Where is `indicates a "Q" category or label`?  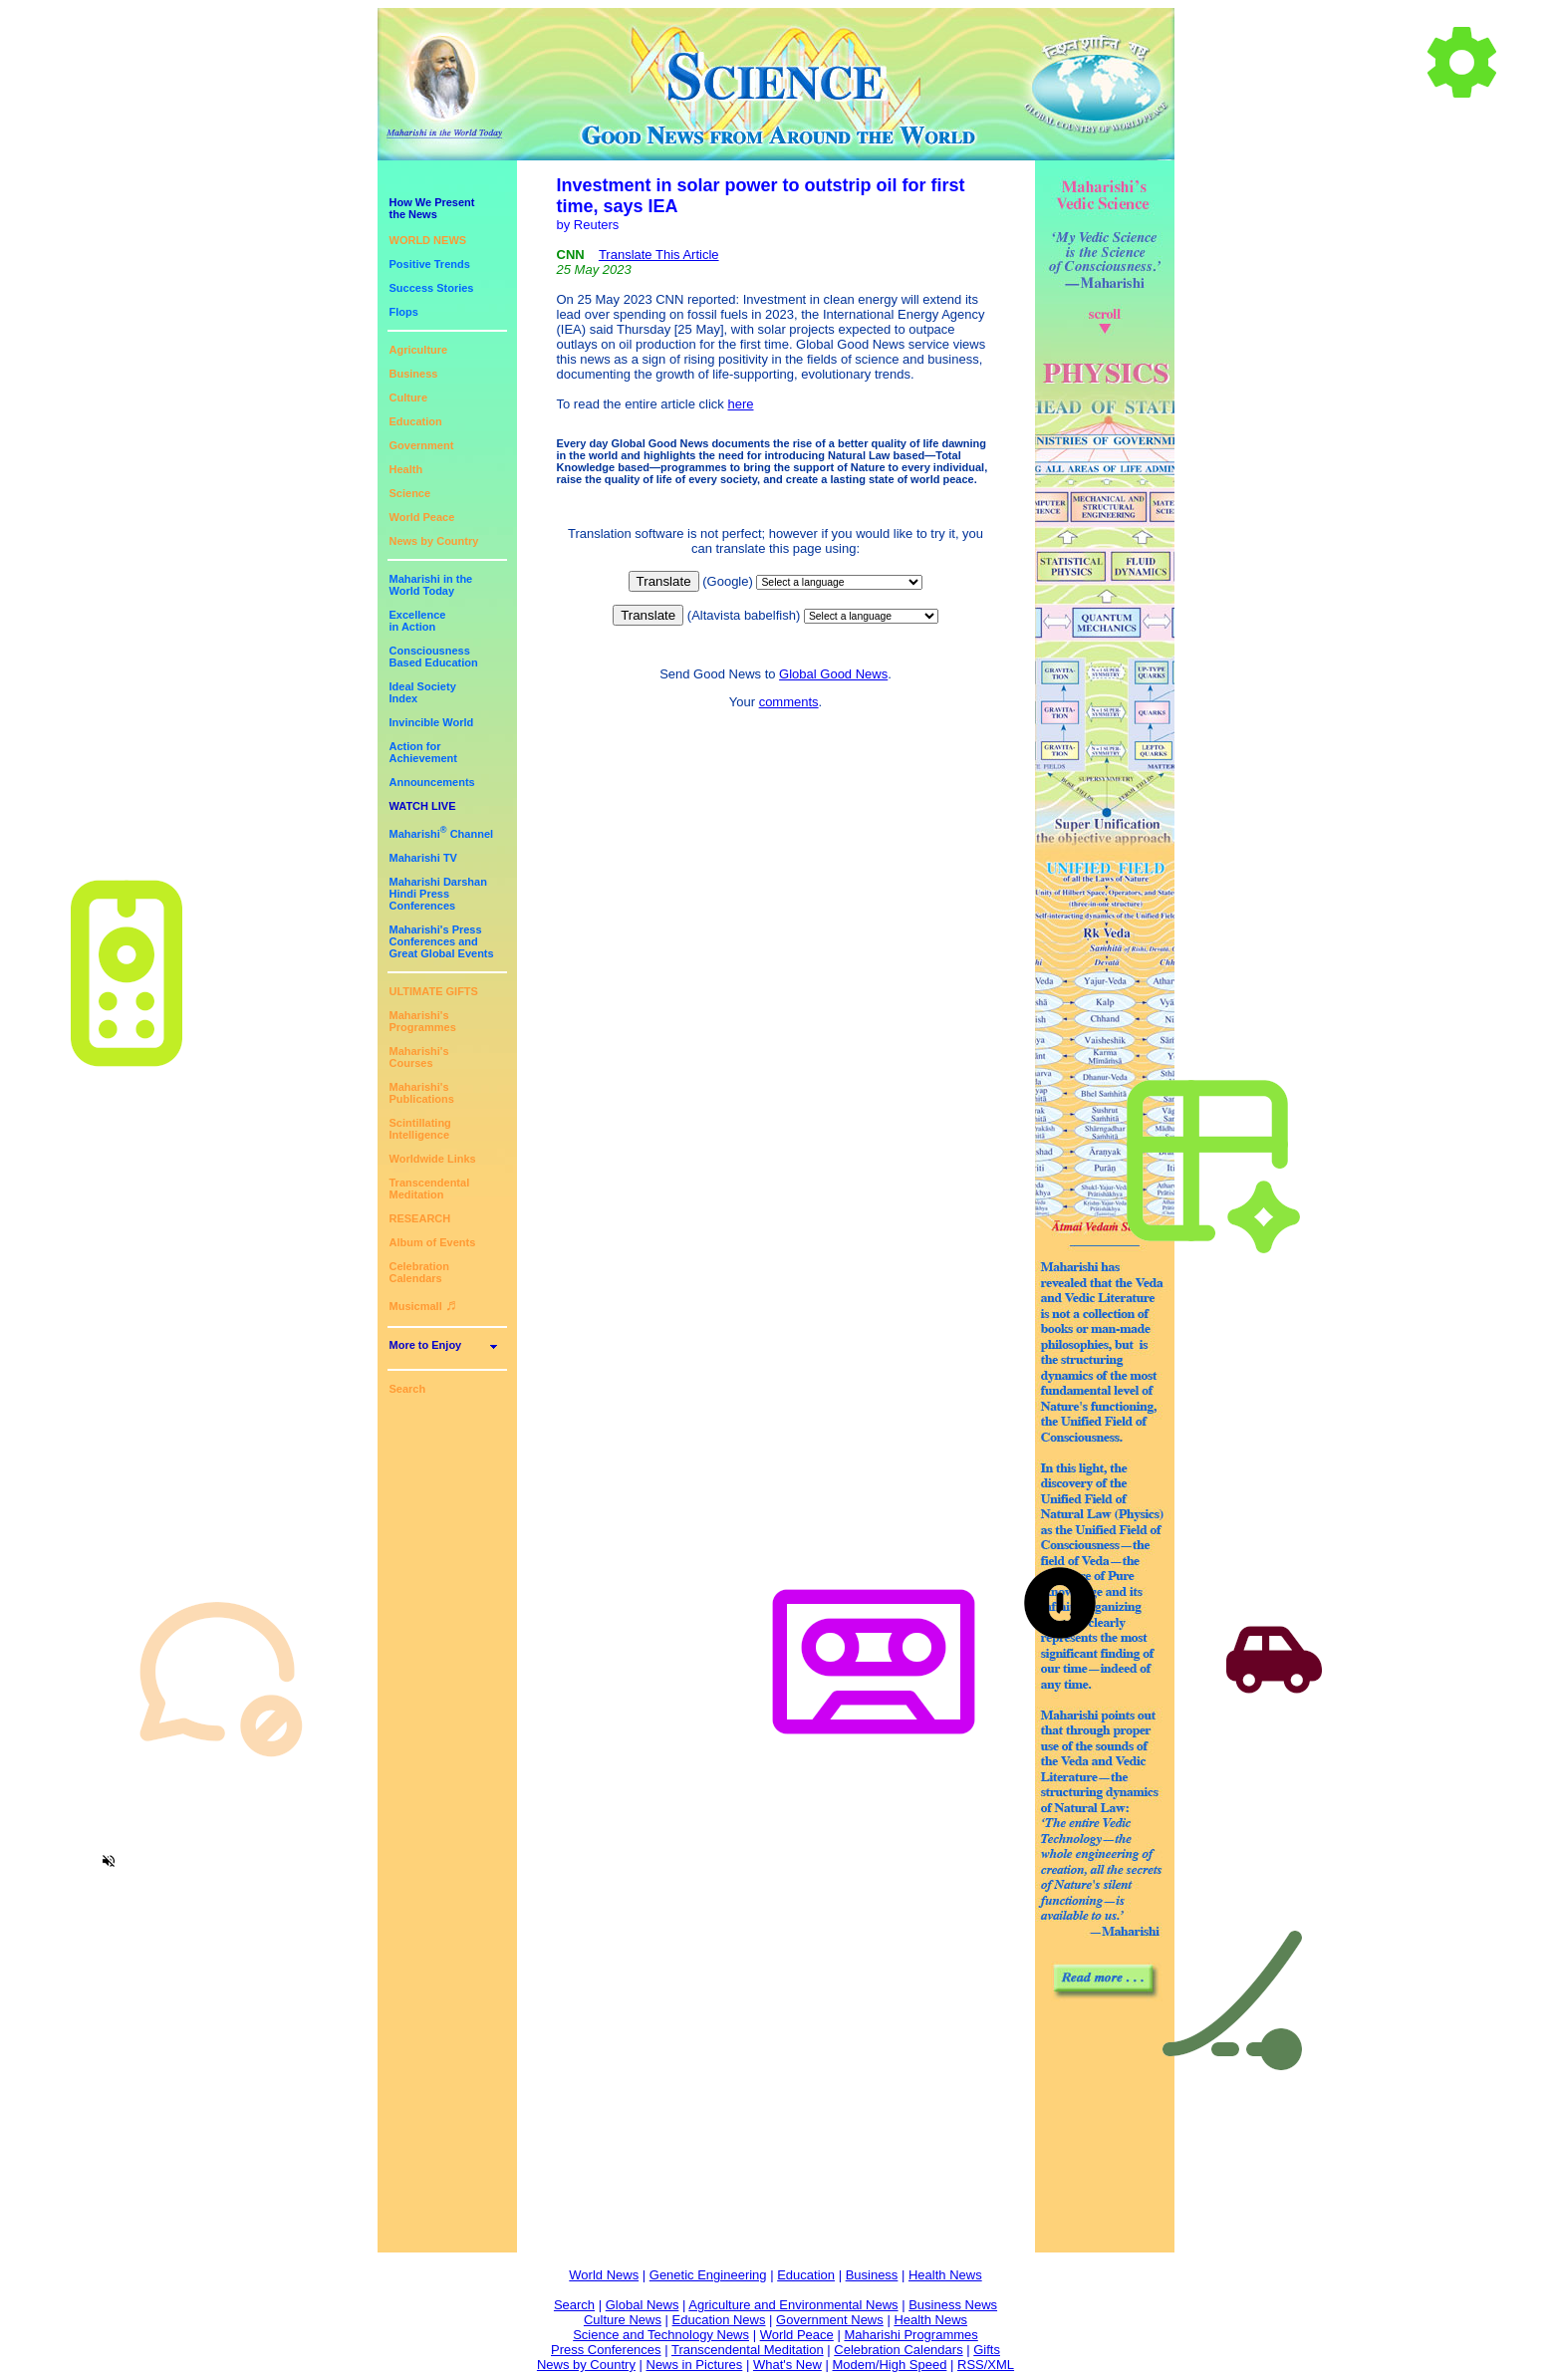 indicates a "Q" category or label is located at coordinates (1060, 1603).